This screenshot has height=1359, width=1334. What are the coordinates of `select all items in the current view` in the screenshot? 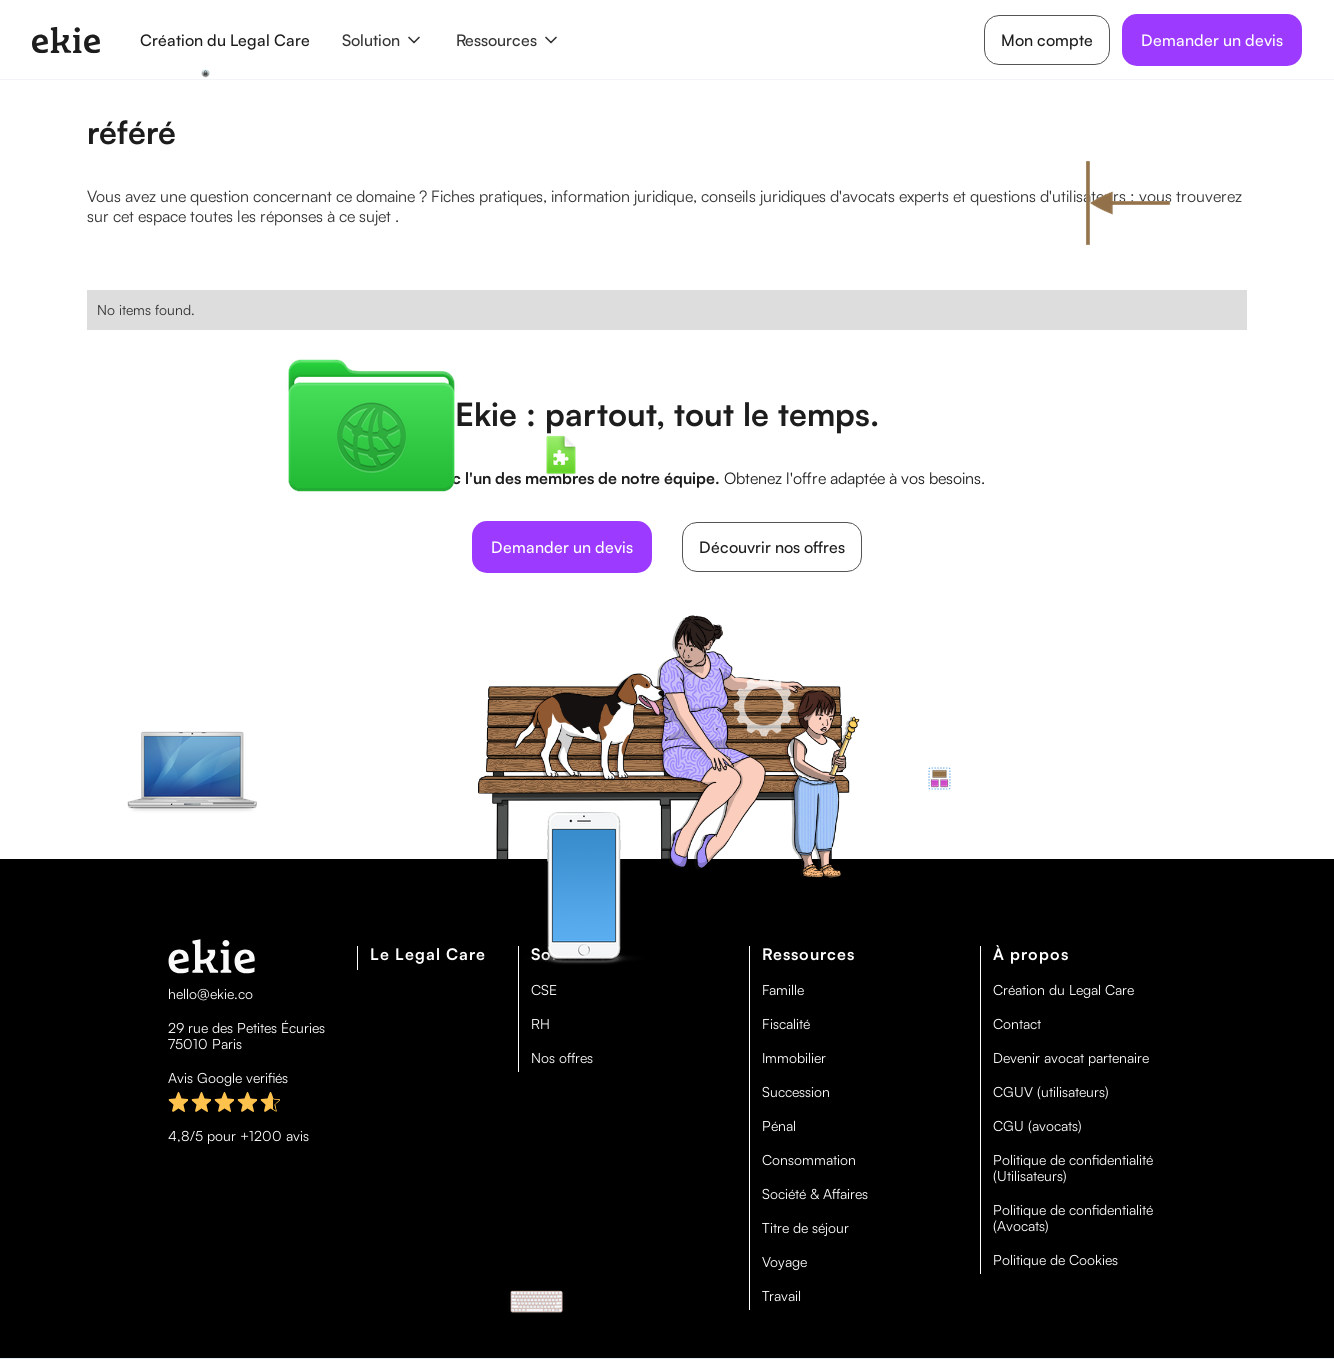 It's located at (939, 778).